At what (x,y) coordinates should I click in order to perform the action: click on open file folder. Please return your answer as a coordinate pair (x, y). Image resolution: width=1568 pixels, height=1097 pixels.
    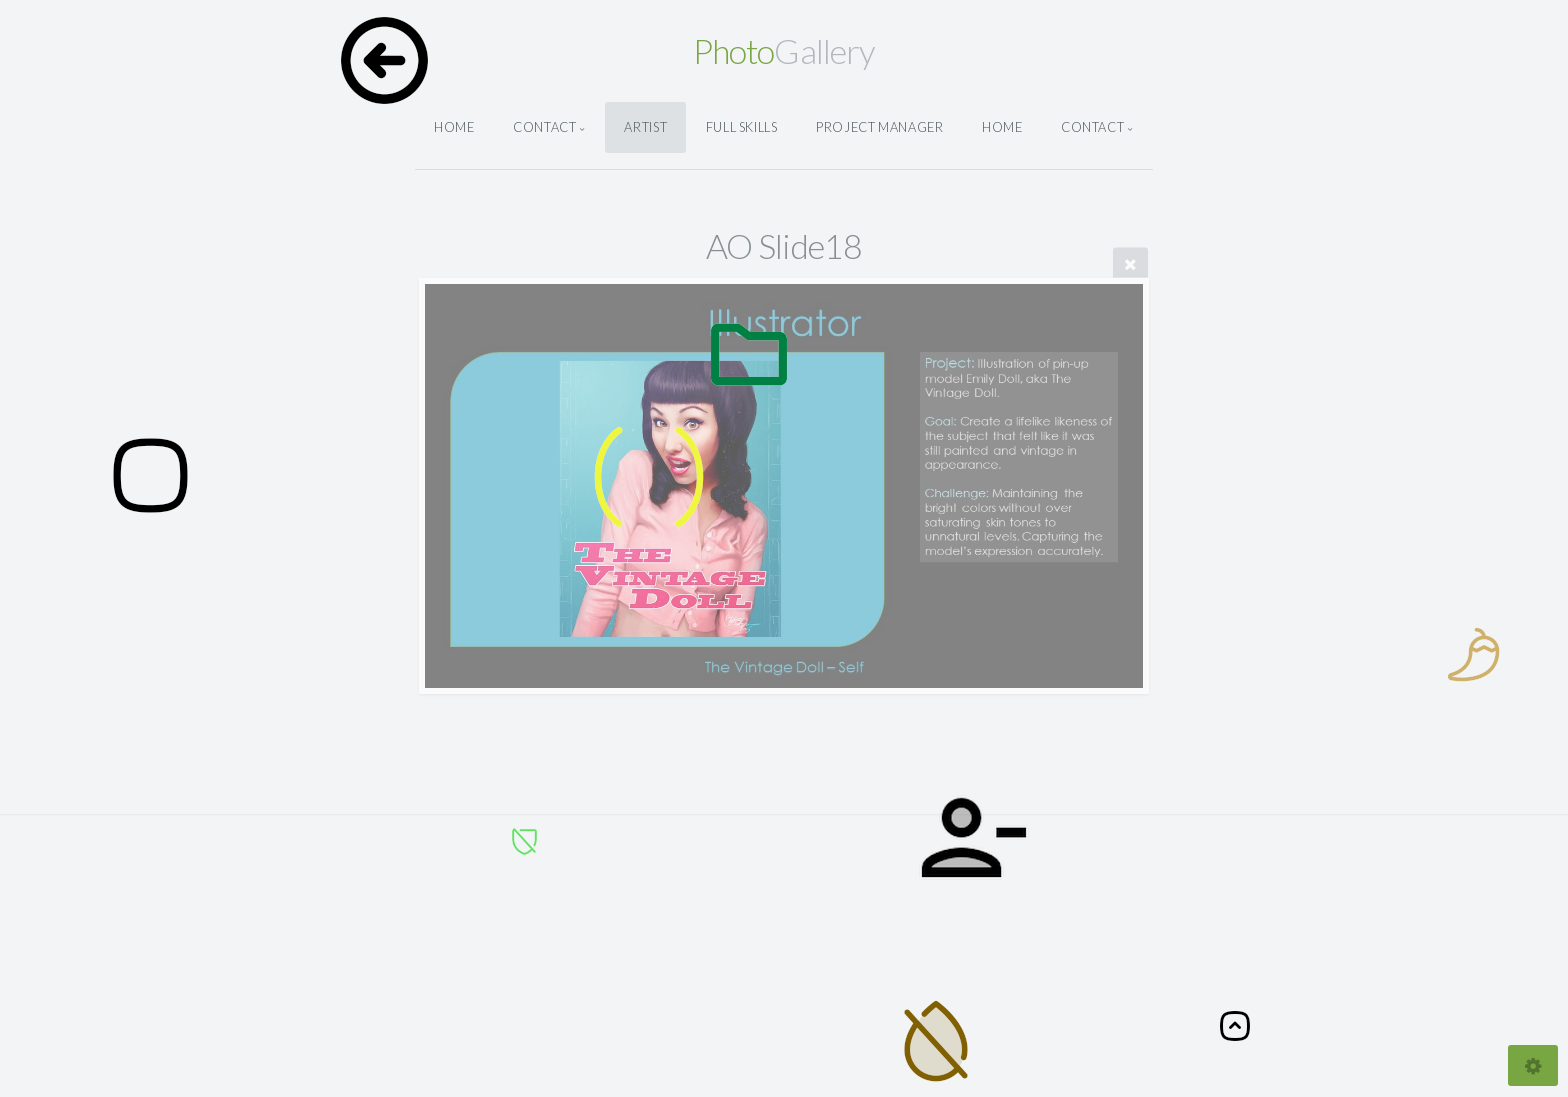
    Looking at the image, I should click on (749, 353).